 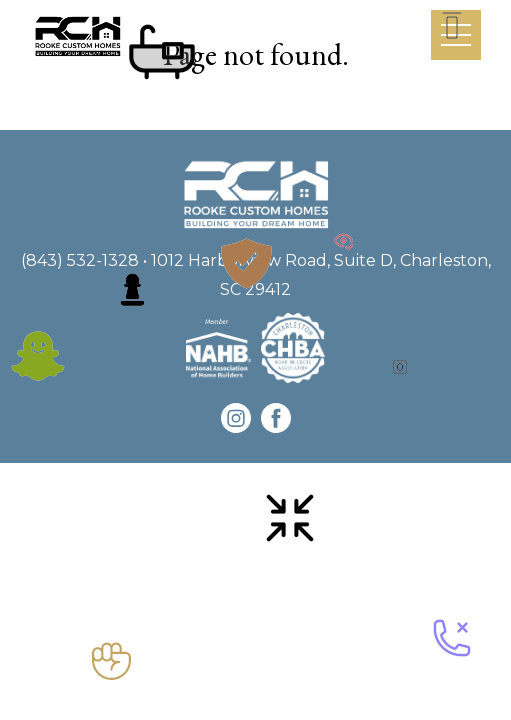 What do you see at coordinates (38, 356) in the screenshot?
I see `open snapchat app` at bounding box center [38, 356].